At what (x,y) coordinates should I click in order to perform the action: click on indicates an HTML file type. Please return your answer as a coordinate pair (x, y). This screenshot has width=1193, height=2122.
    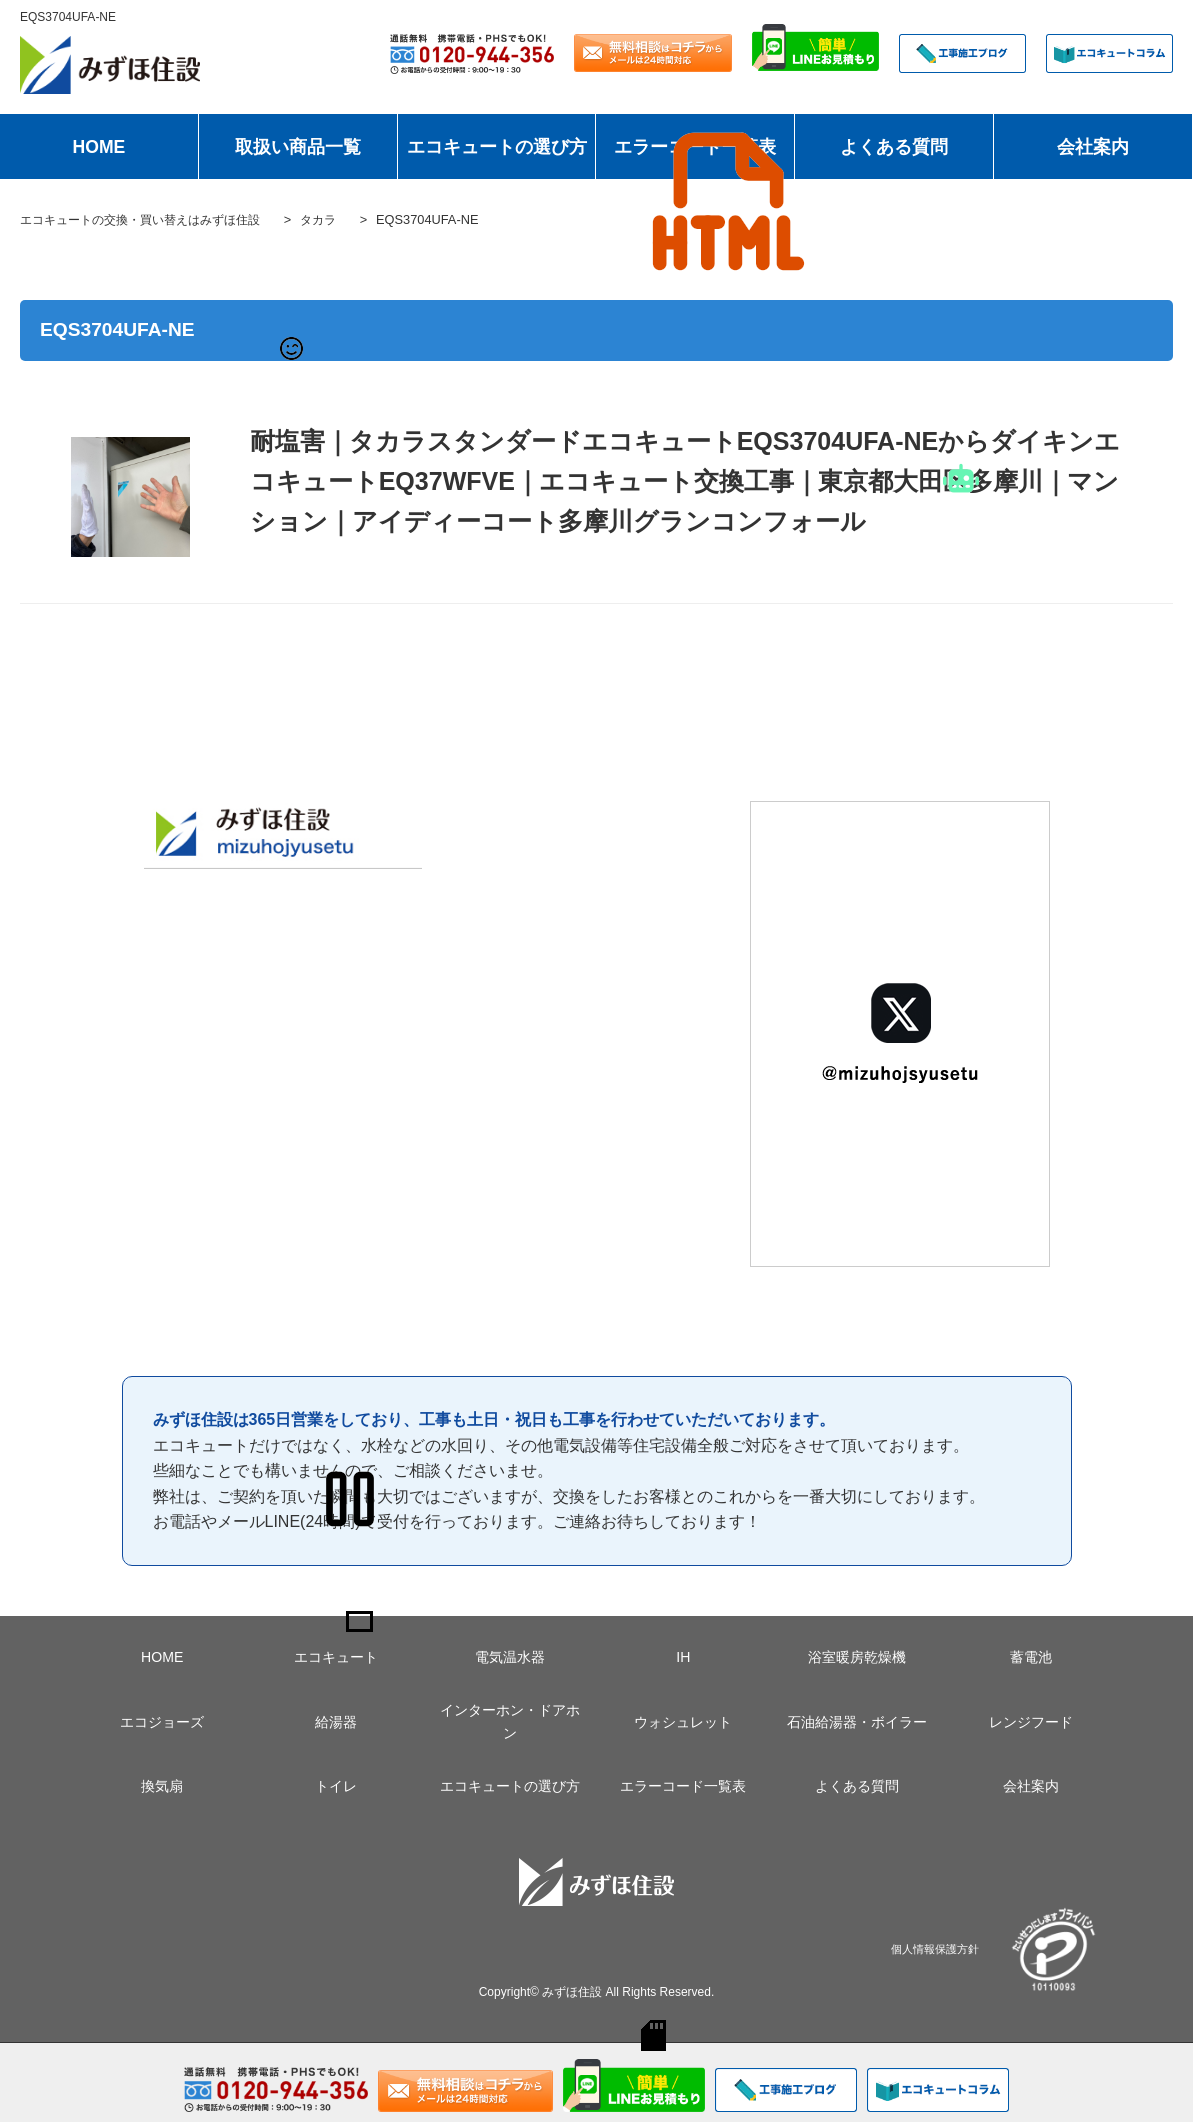
    Looking at the image, I should click on (728, 201).